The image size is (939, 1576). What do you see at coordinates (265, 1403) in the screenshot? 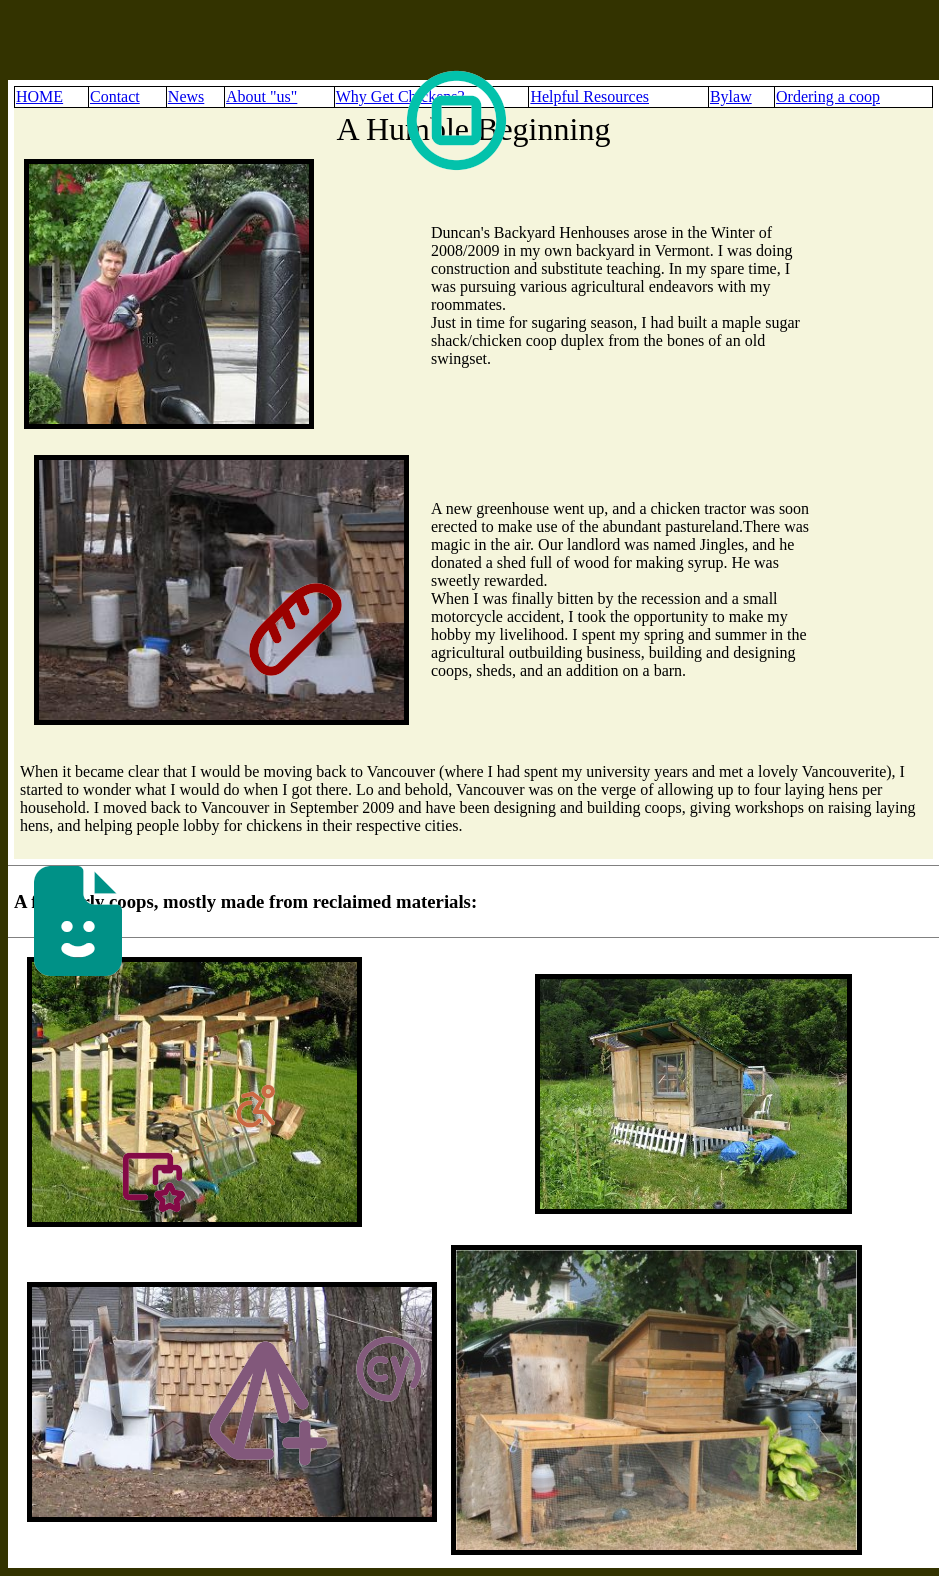
I see `add a new 3D object or shape` at bounding box center [265, 1403].